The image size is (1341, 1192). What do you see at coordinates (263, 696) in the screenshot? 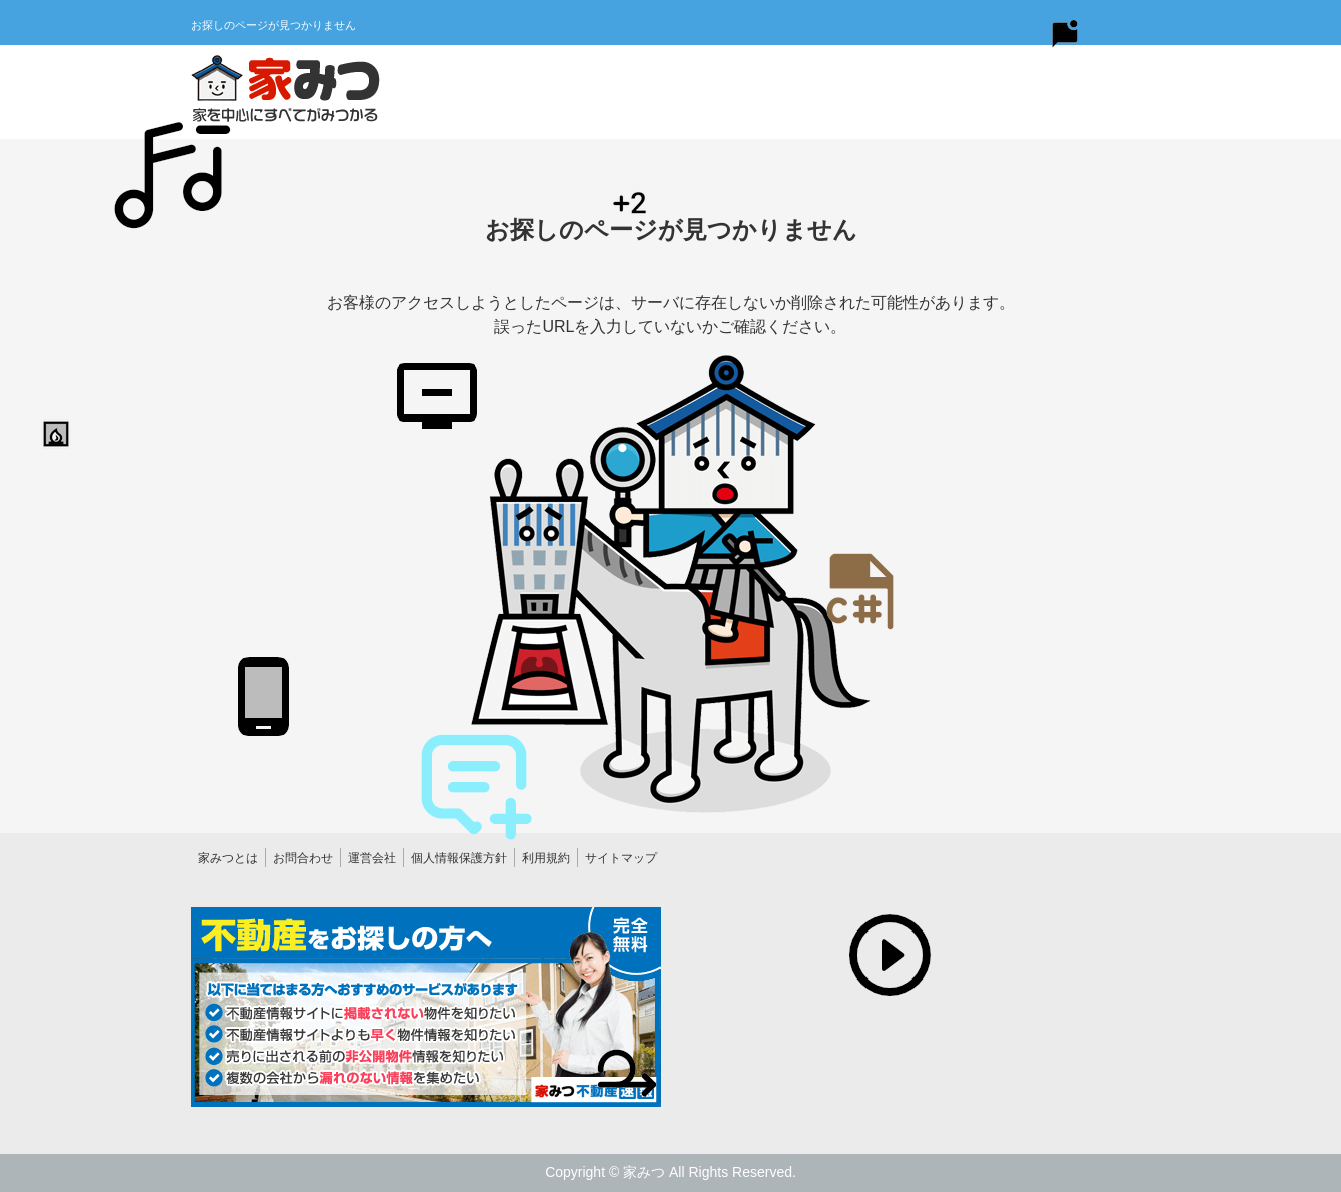
I see `indicates an android device` at bounding box center [263, 696].